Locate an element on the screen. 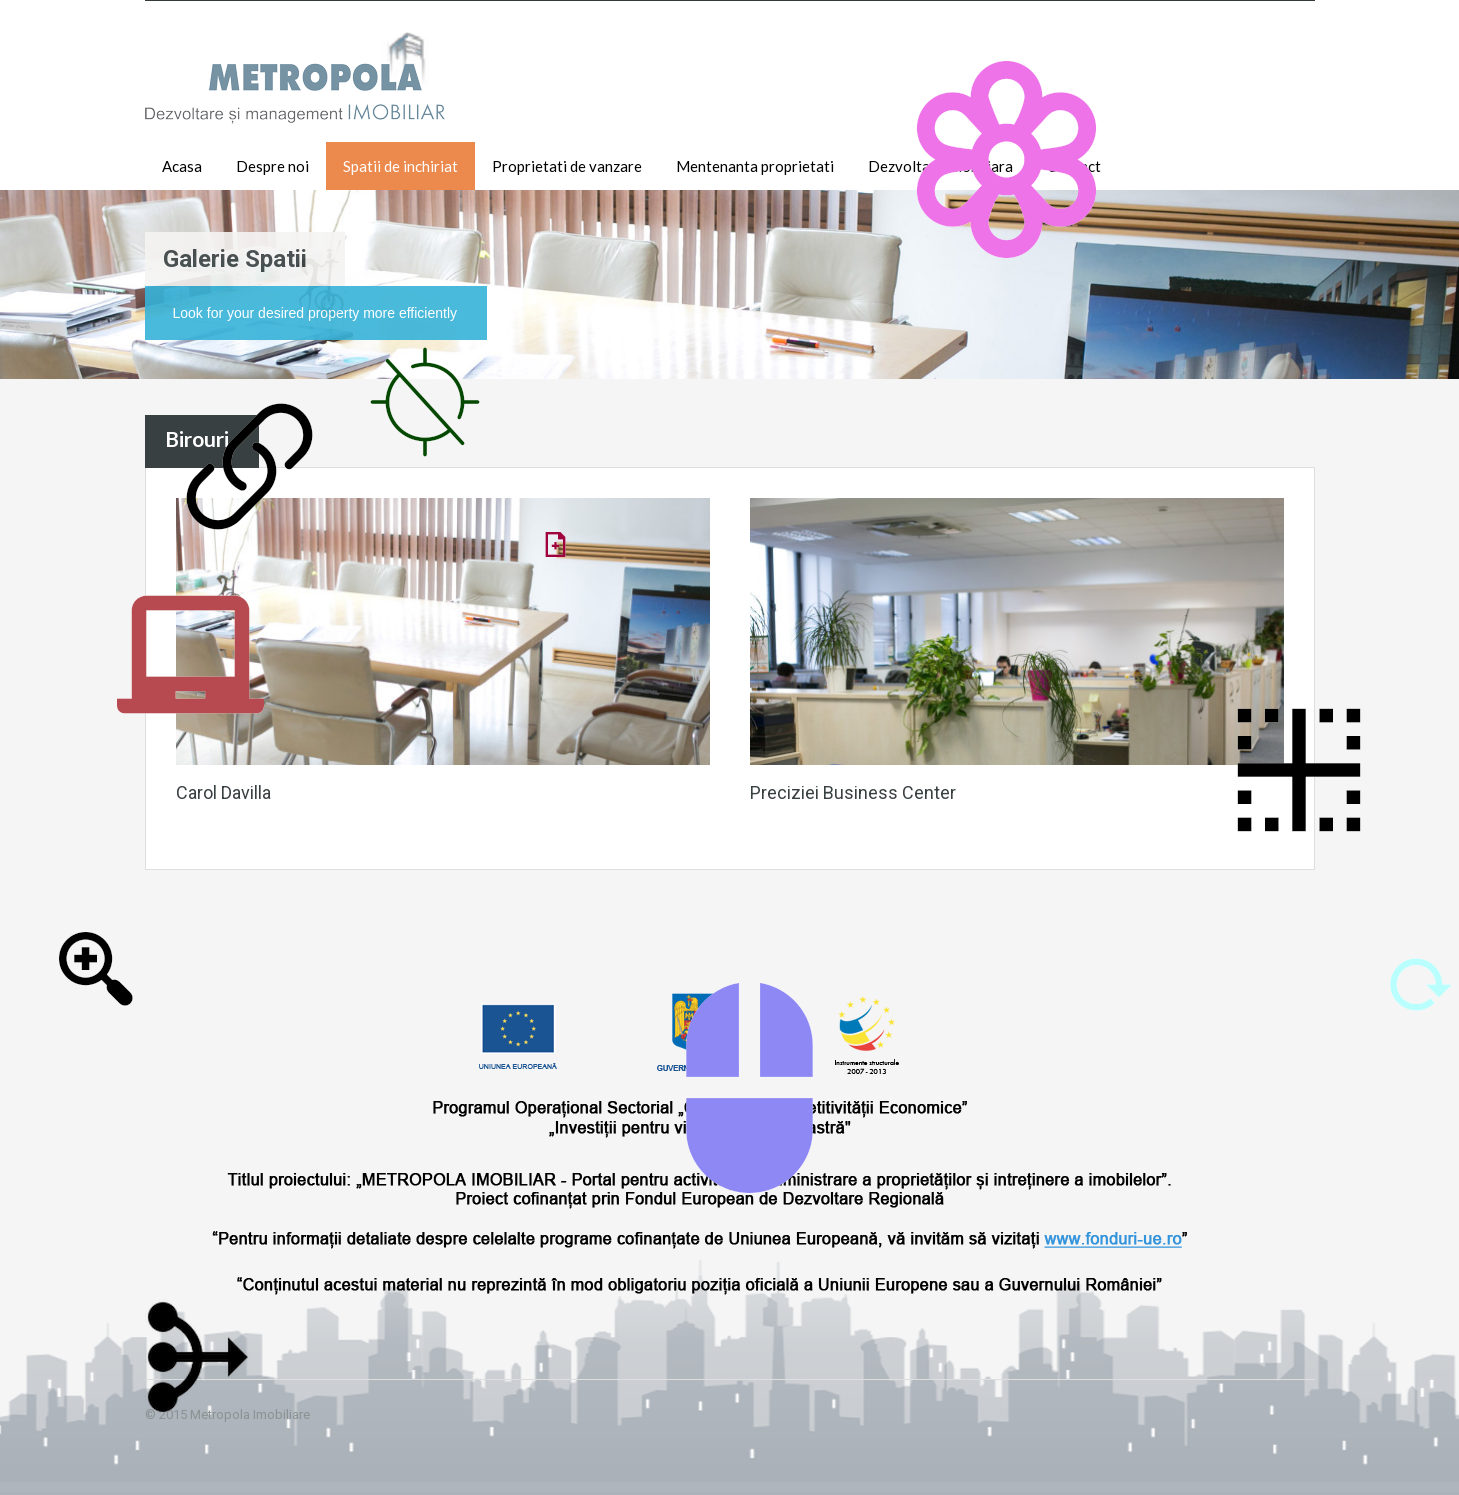  create a new document is located at coordinates (555, 544).